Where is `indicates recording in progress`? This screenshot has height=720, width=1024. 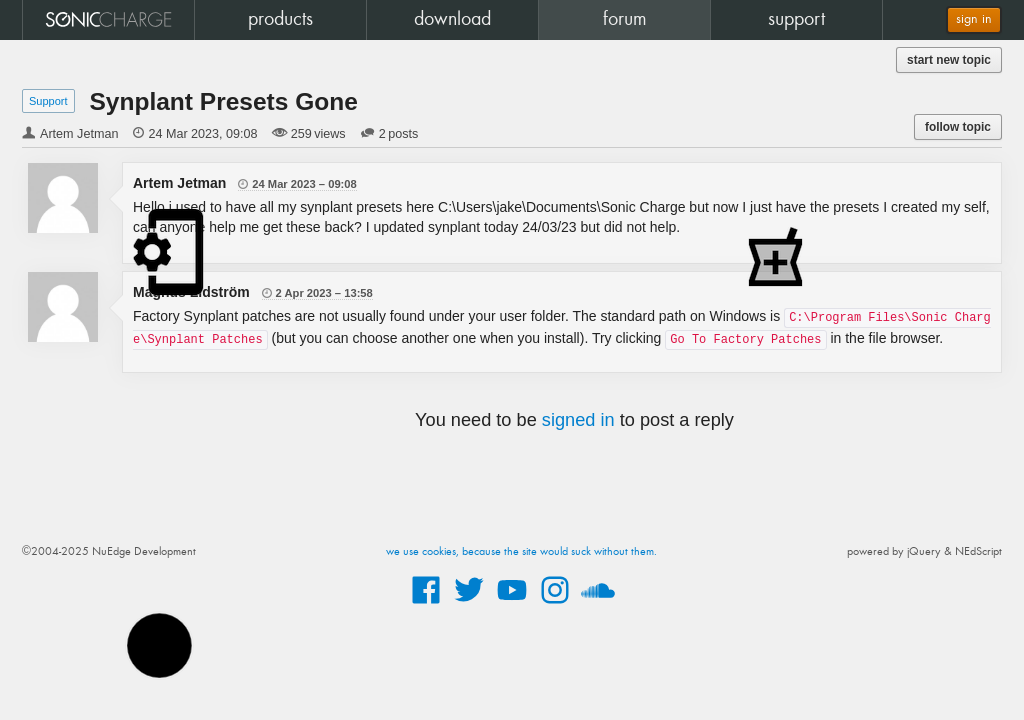
indicates recording in progress is located at coordinates (159, 645).